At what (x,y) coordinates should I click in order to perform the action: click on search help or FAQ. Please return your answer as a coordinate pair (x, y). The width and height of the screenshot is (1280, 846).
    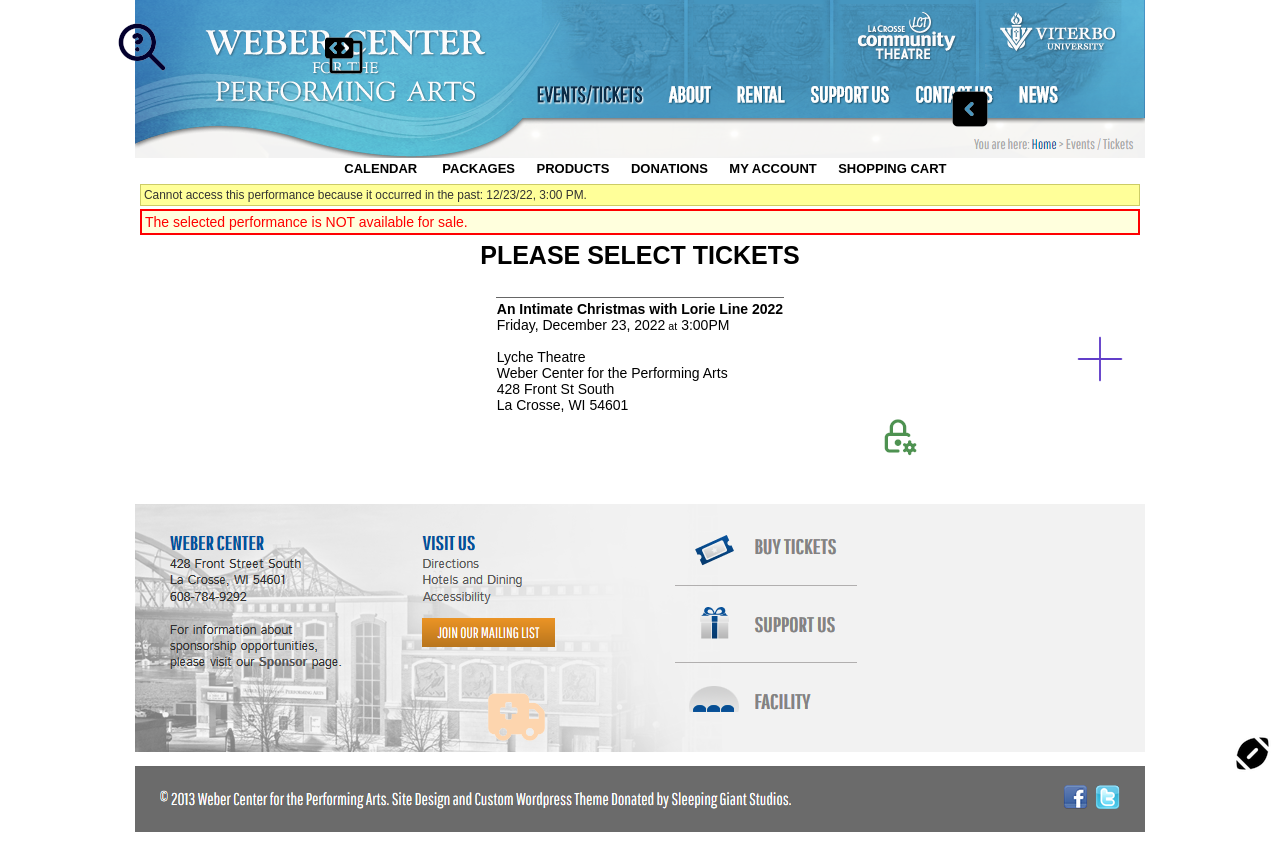
    Looking at the image, I should click on (142, 47).